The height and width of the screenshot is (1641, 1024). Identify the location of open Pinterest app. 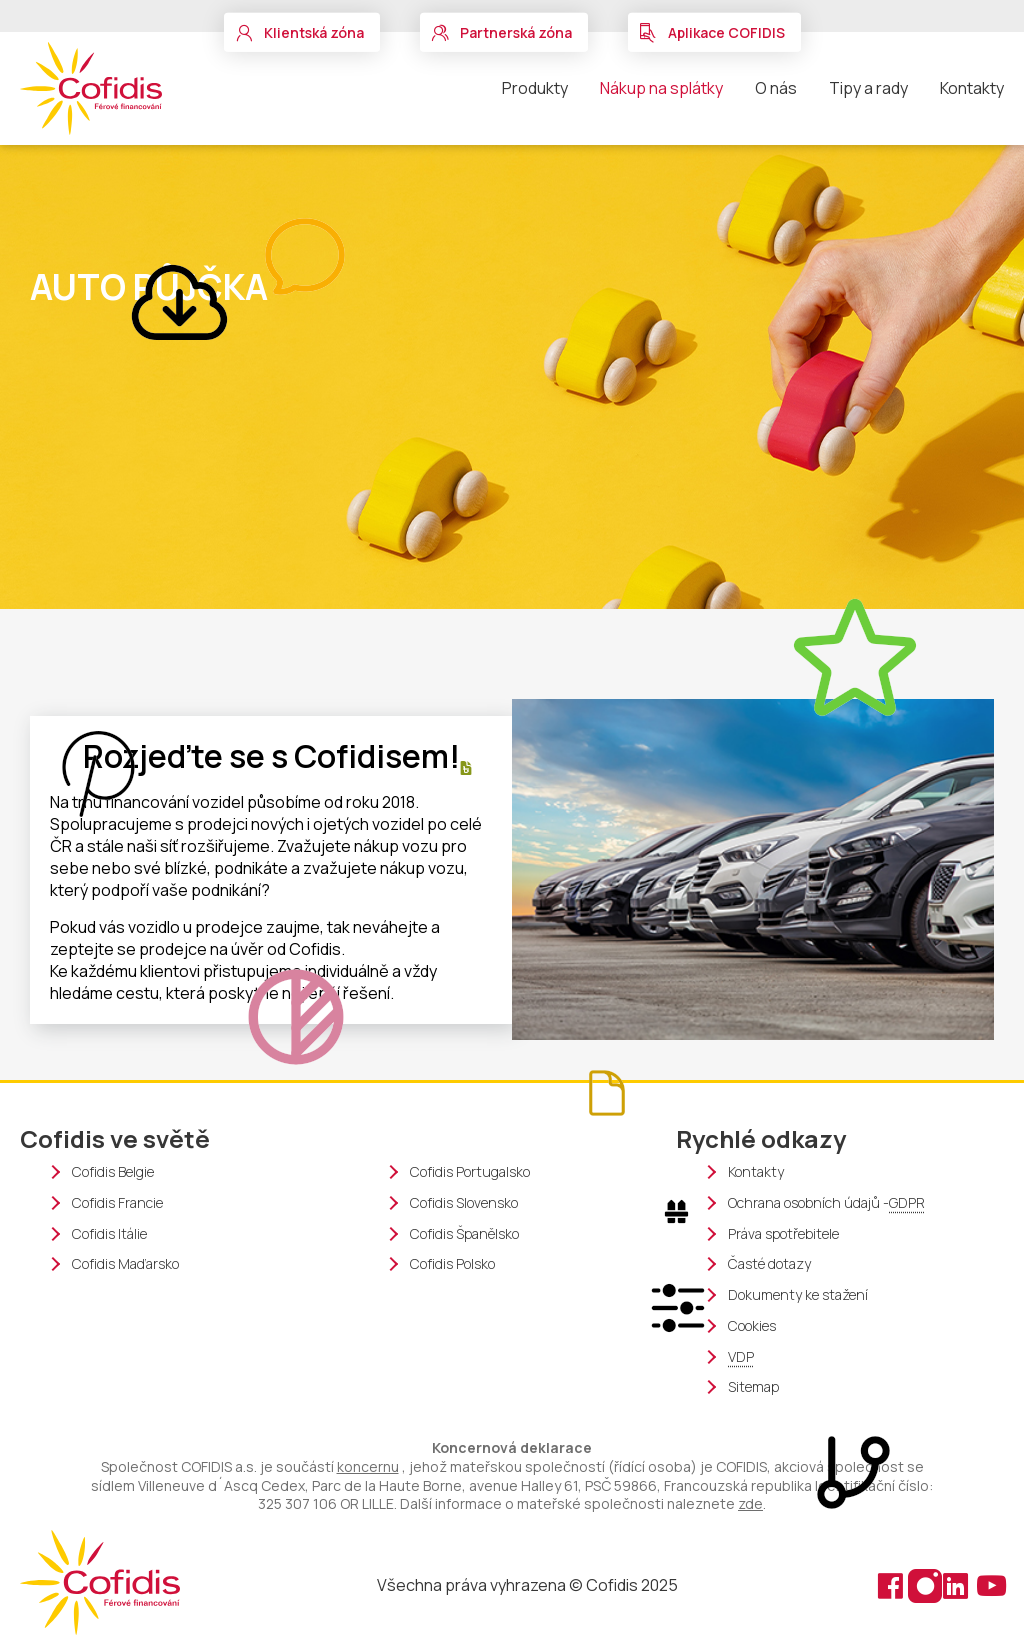
(95, 774).